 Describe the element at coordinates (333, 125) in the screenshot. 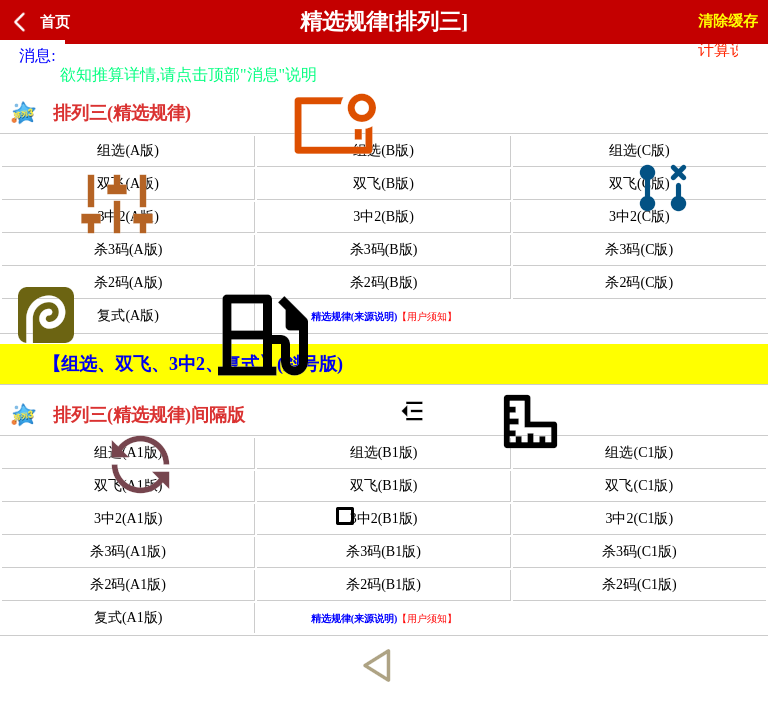

I see `access phone camera or video recording` at that location.